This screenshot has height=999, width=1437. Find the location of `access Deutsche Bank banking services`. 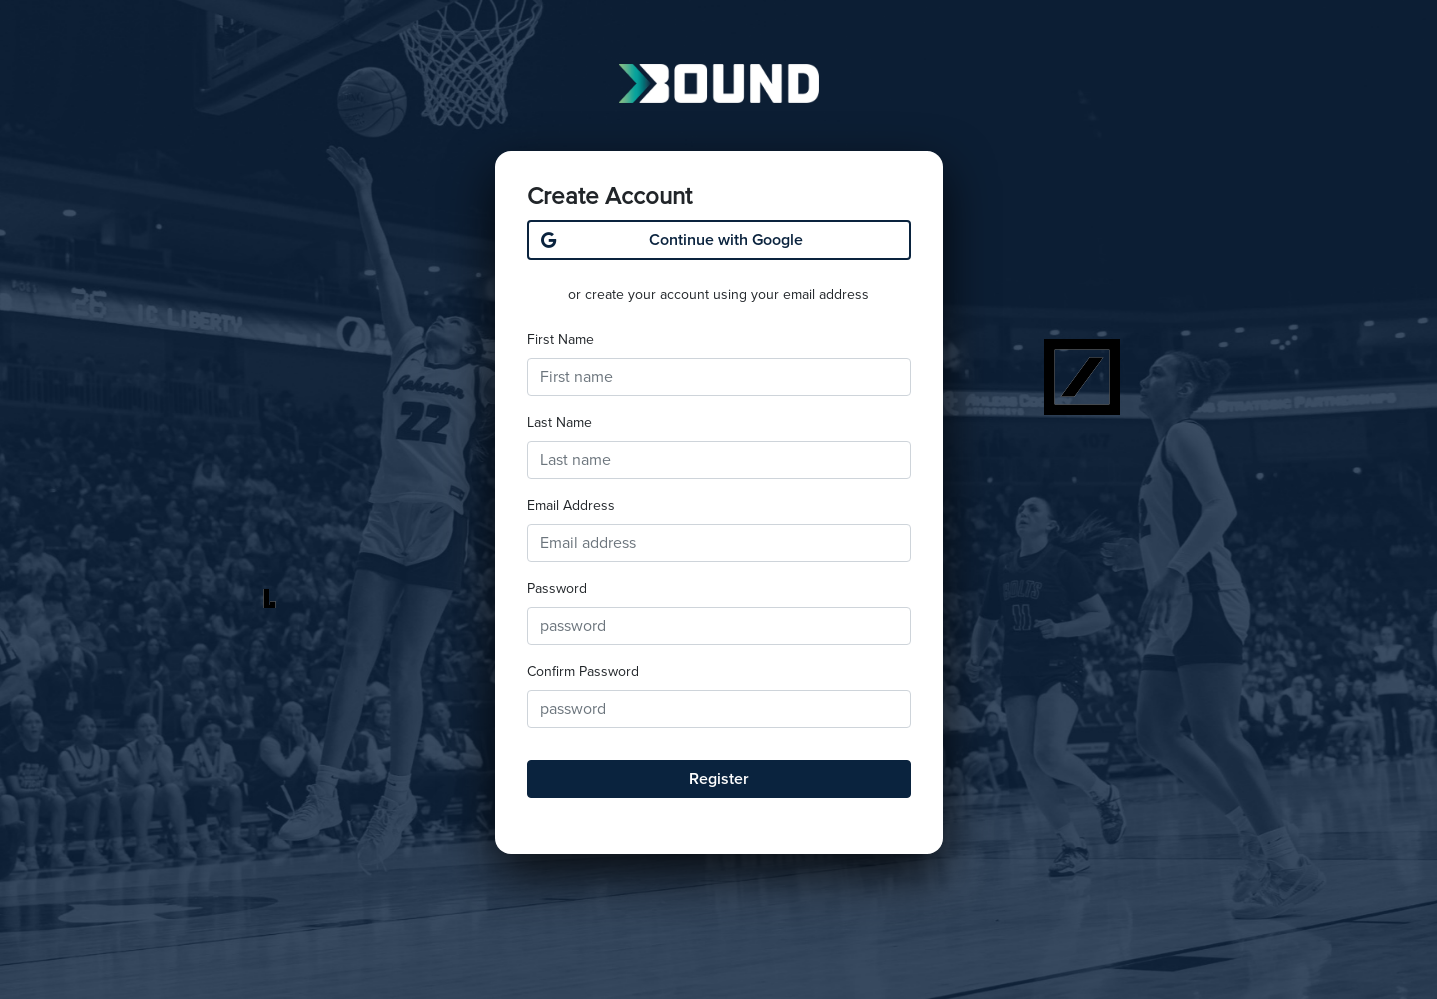

access Deutsche Bank banking services is located at coordinates (1082, 377).